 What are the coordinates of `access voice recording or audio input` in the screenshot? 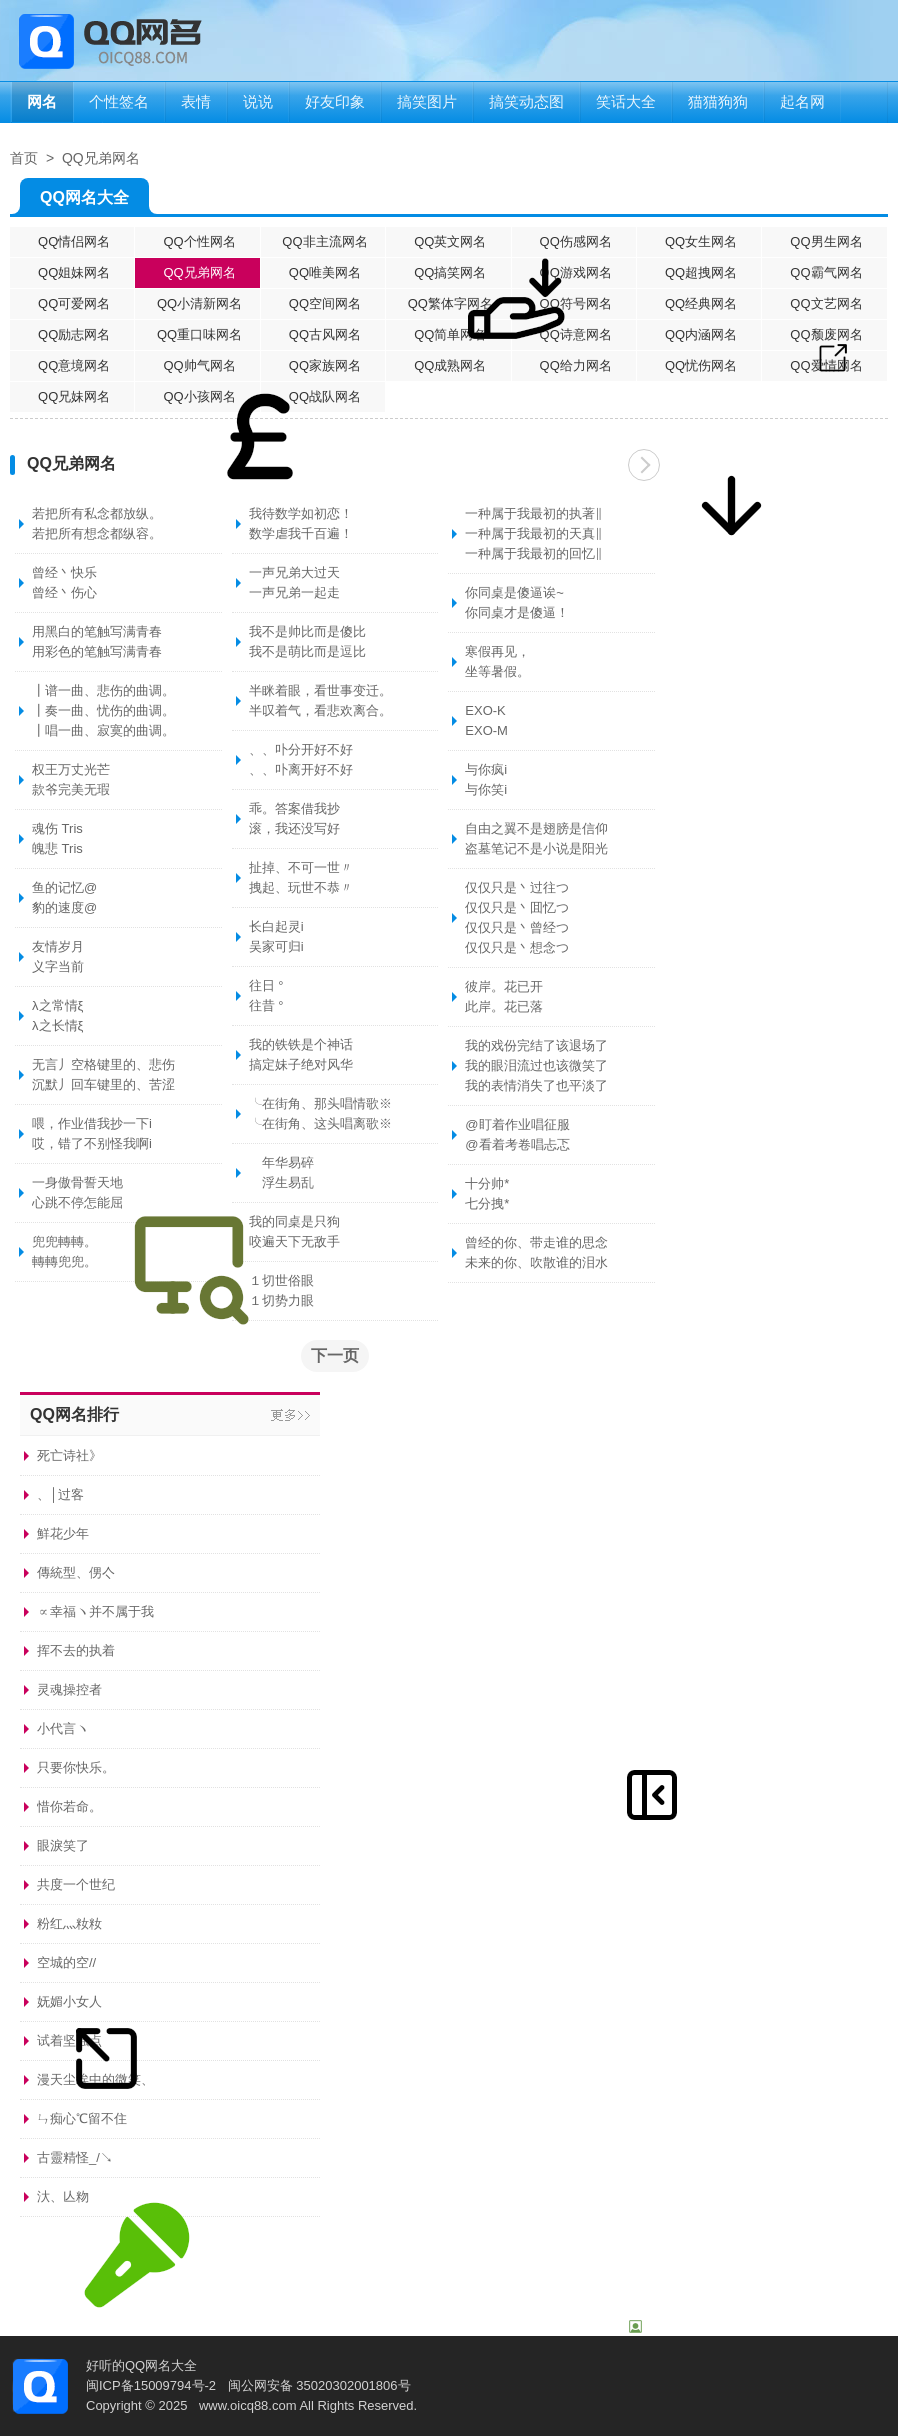 It's located at (135, 2257).